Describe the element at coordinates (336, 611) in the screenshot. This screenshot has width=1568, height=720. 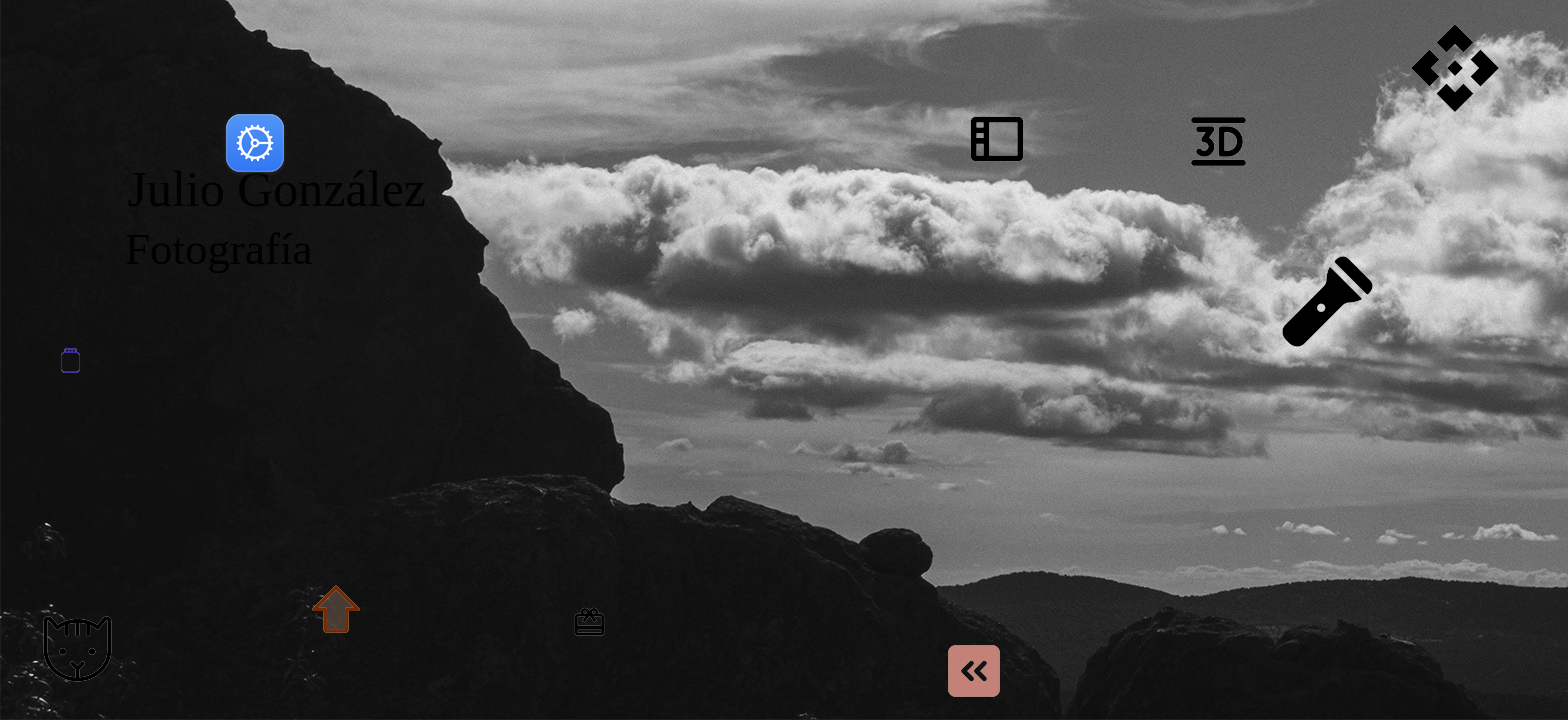
I see `upload a file or content` at that location.